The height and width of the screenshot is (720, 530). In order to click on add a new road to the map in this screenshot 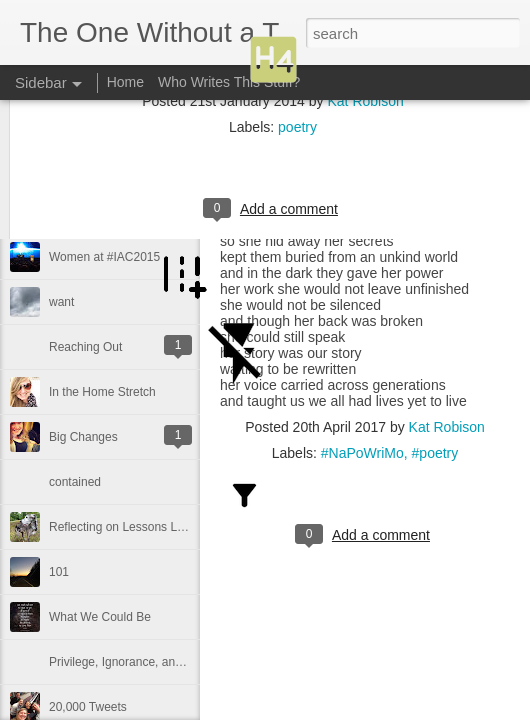, I will do `click(182, 274)`.